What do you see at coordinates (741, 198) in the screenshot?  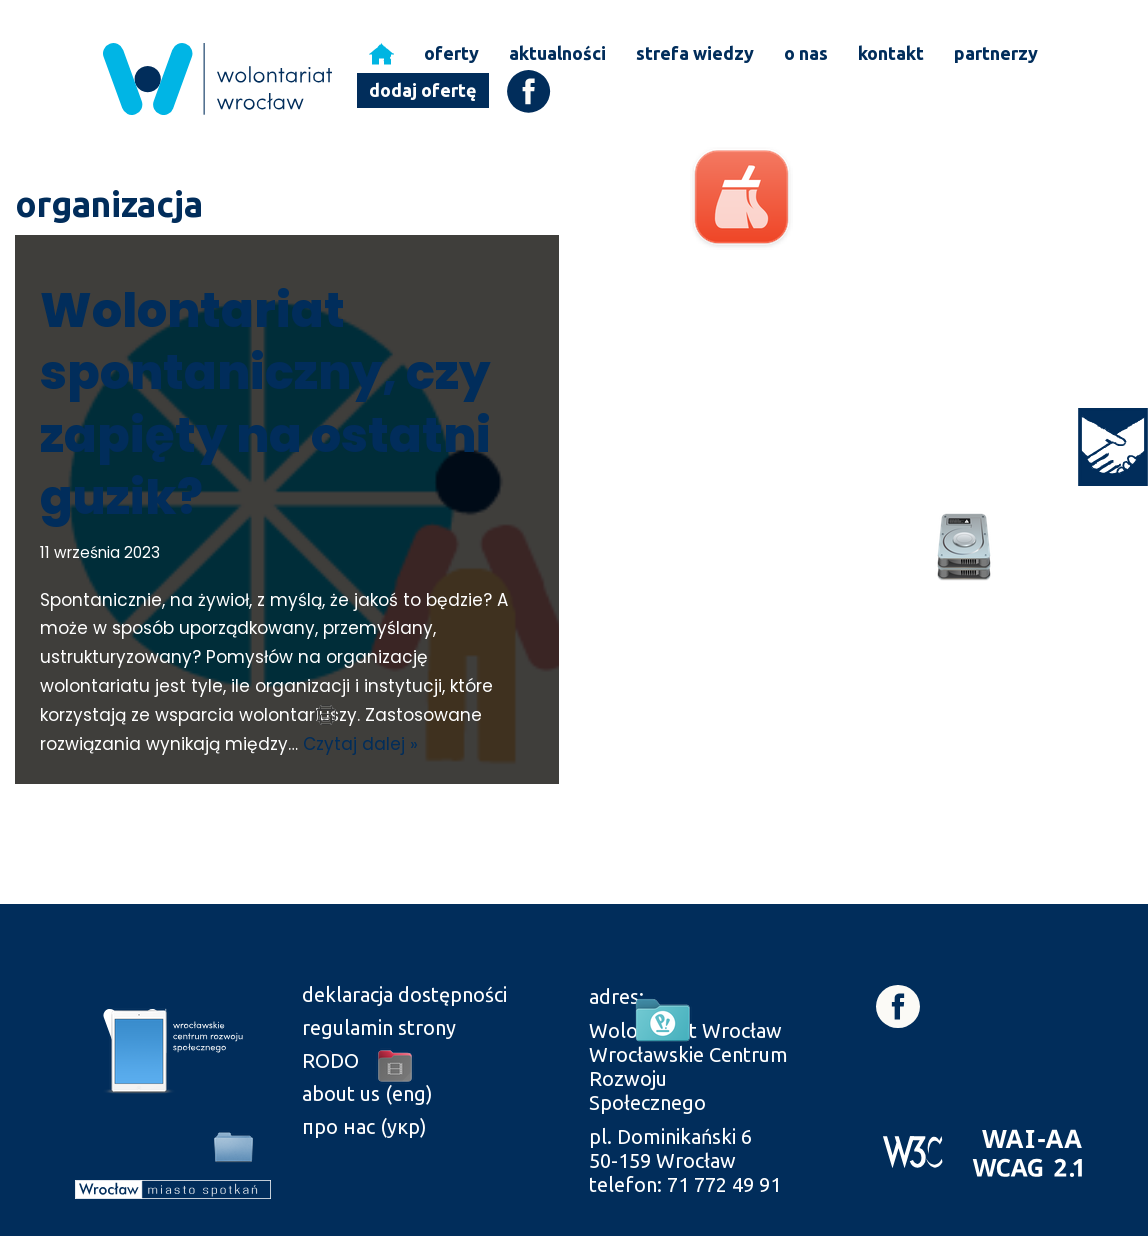 I see `access privacy and storage cleanup settings` at bounding box center [741, 198].